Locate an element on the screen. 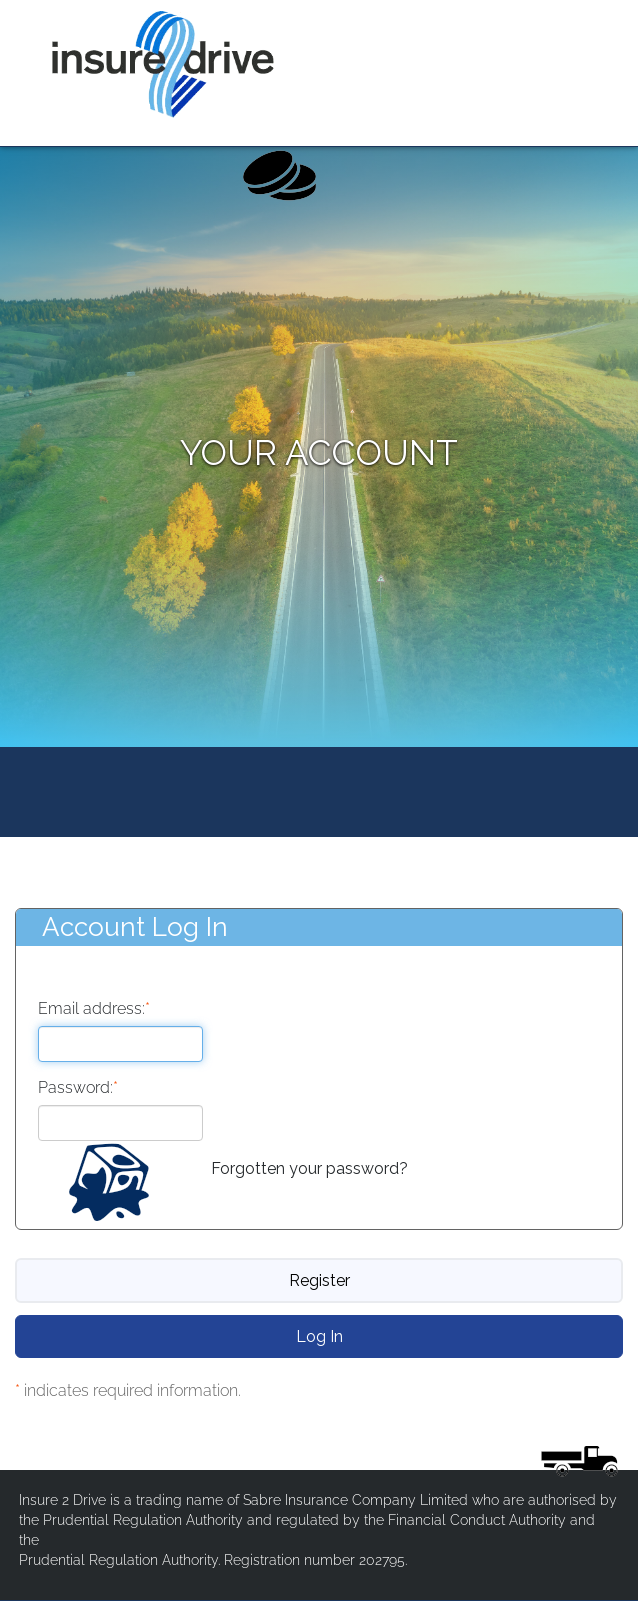 The image size is (638, 1601). indicates a cooling effect or freeze ability wearing off is located at coordinates (109, 1181).